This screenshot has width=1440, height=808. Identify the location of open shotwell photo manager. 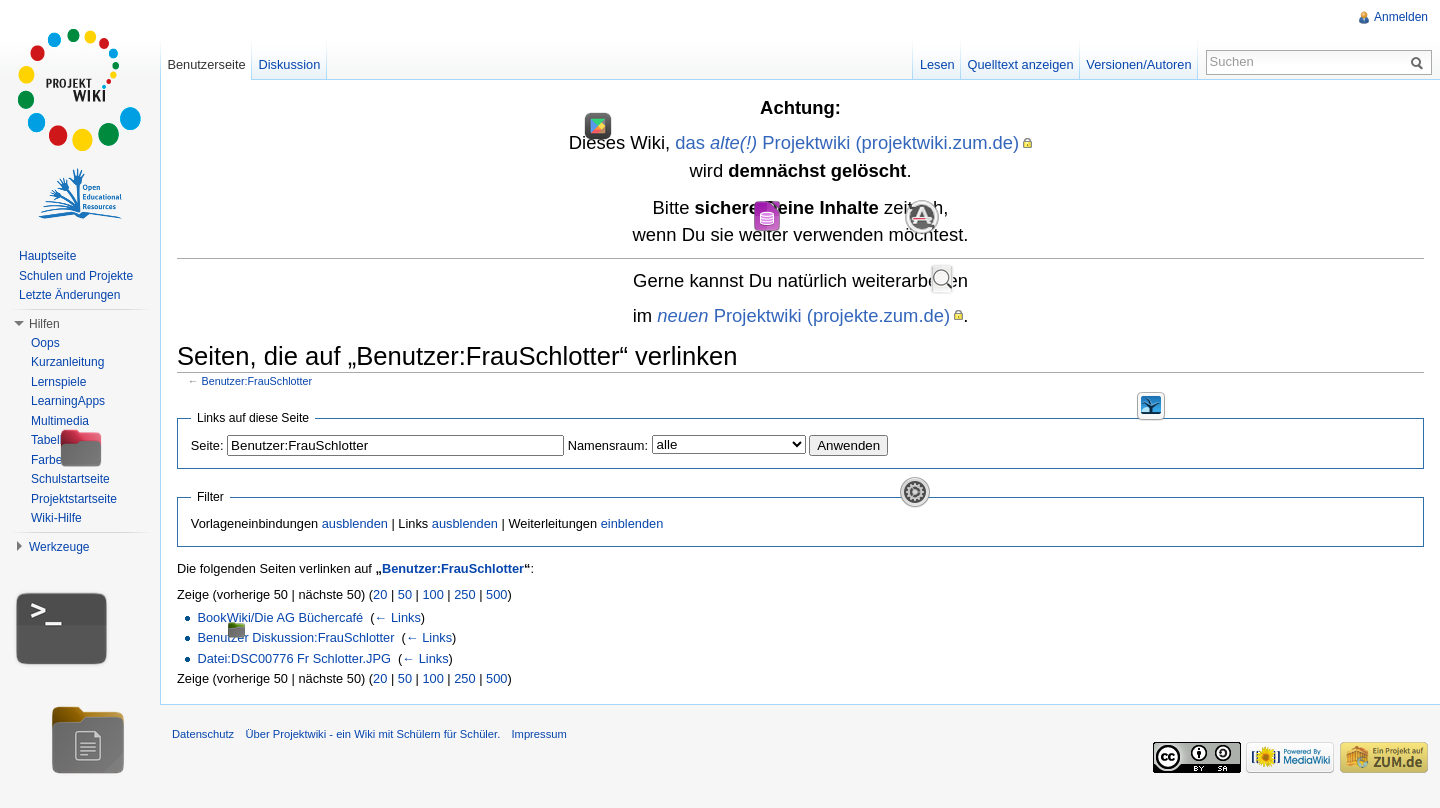
(1151, 406).